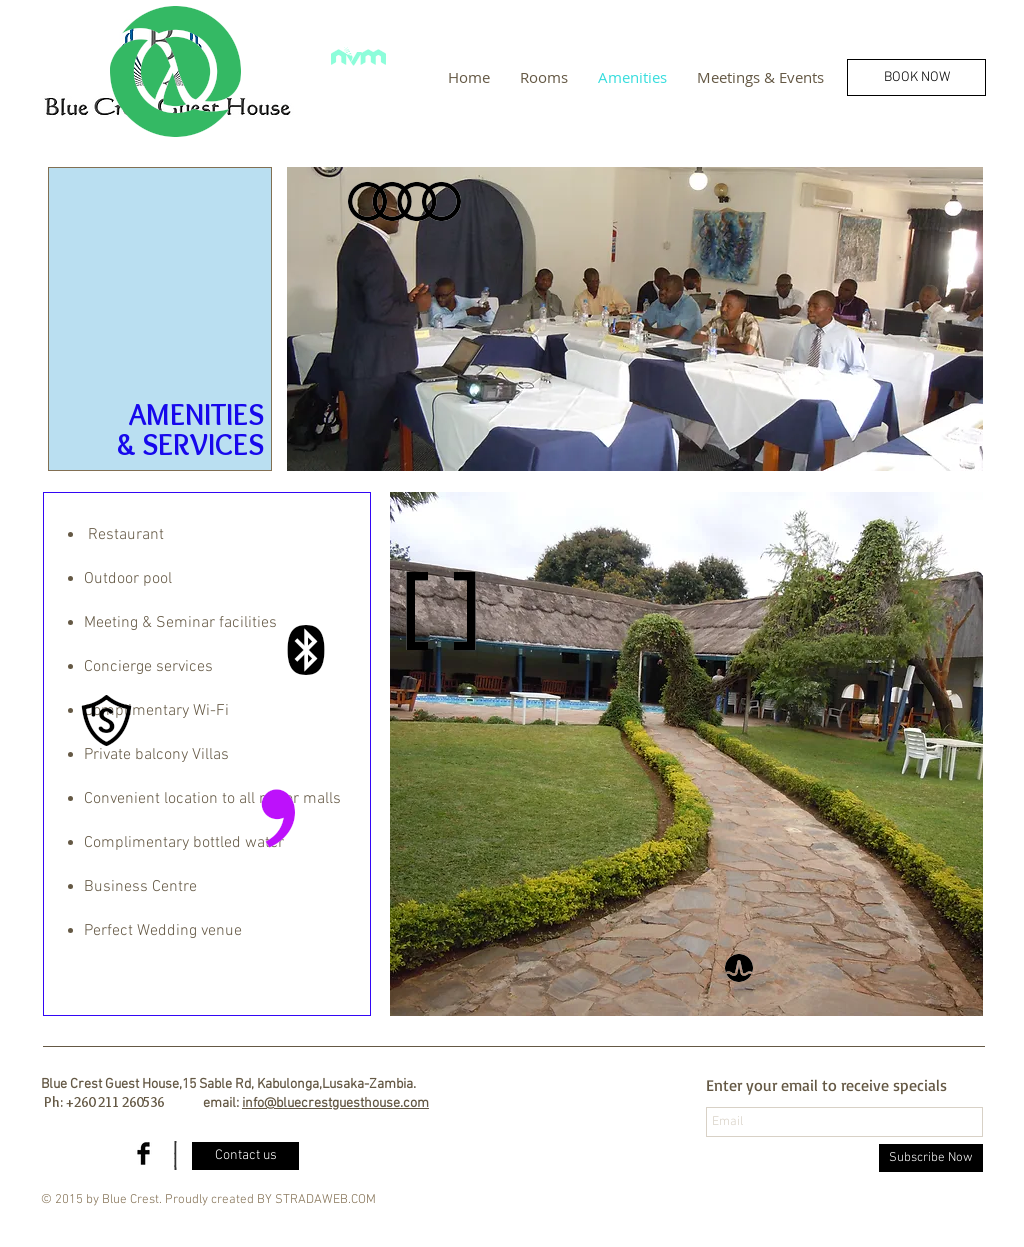 This screenshot has height=1247, width=1024. I want to click on nvm (node version manager) logo, so click(358, 56).